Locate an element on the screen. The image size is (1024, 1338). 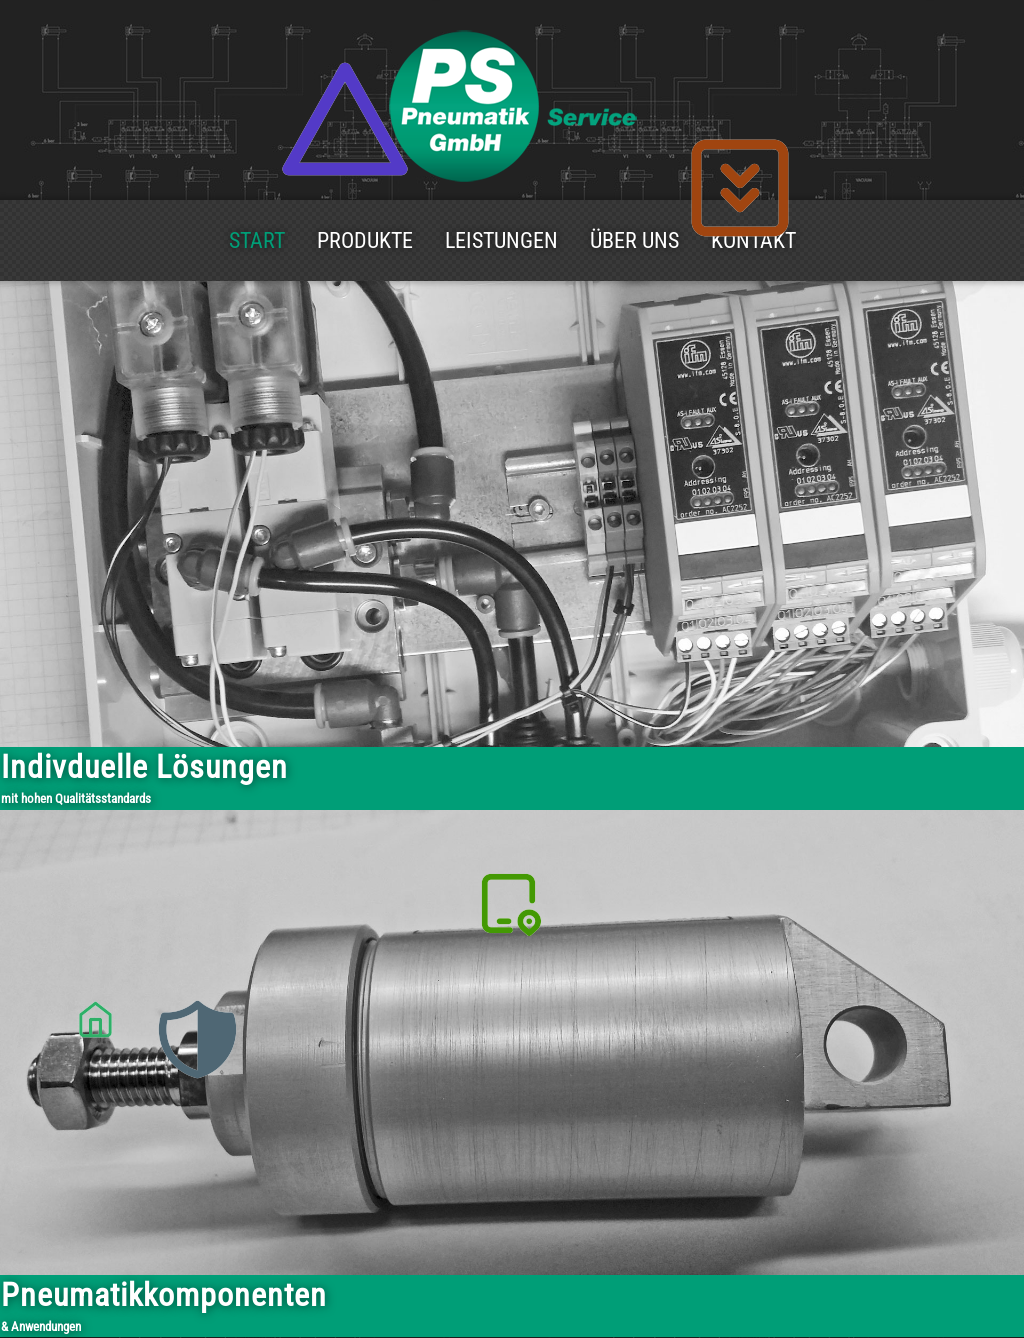
pin a location on your tablet device is located at coordinates (508, 903).